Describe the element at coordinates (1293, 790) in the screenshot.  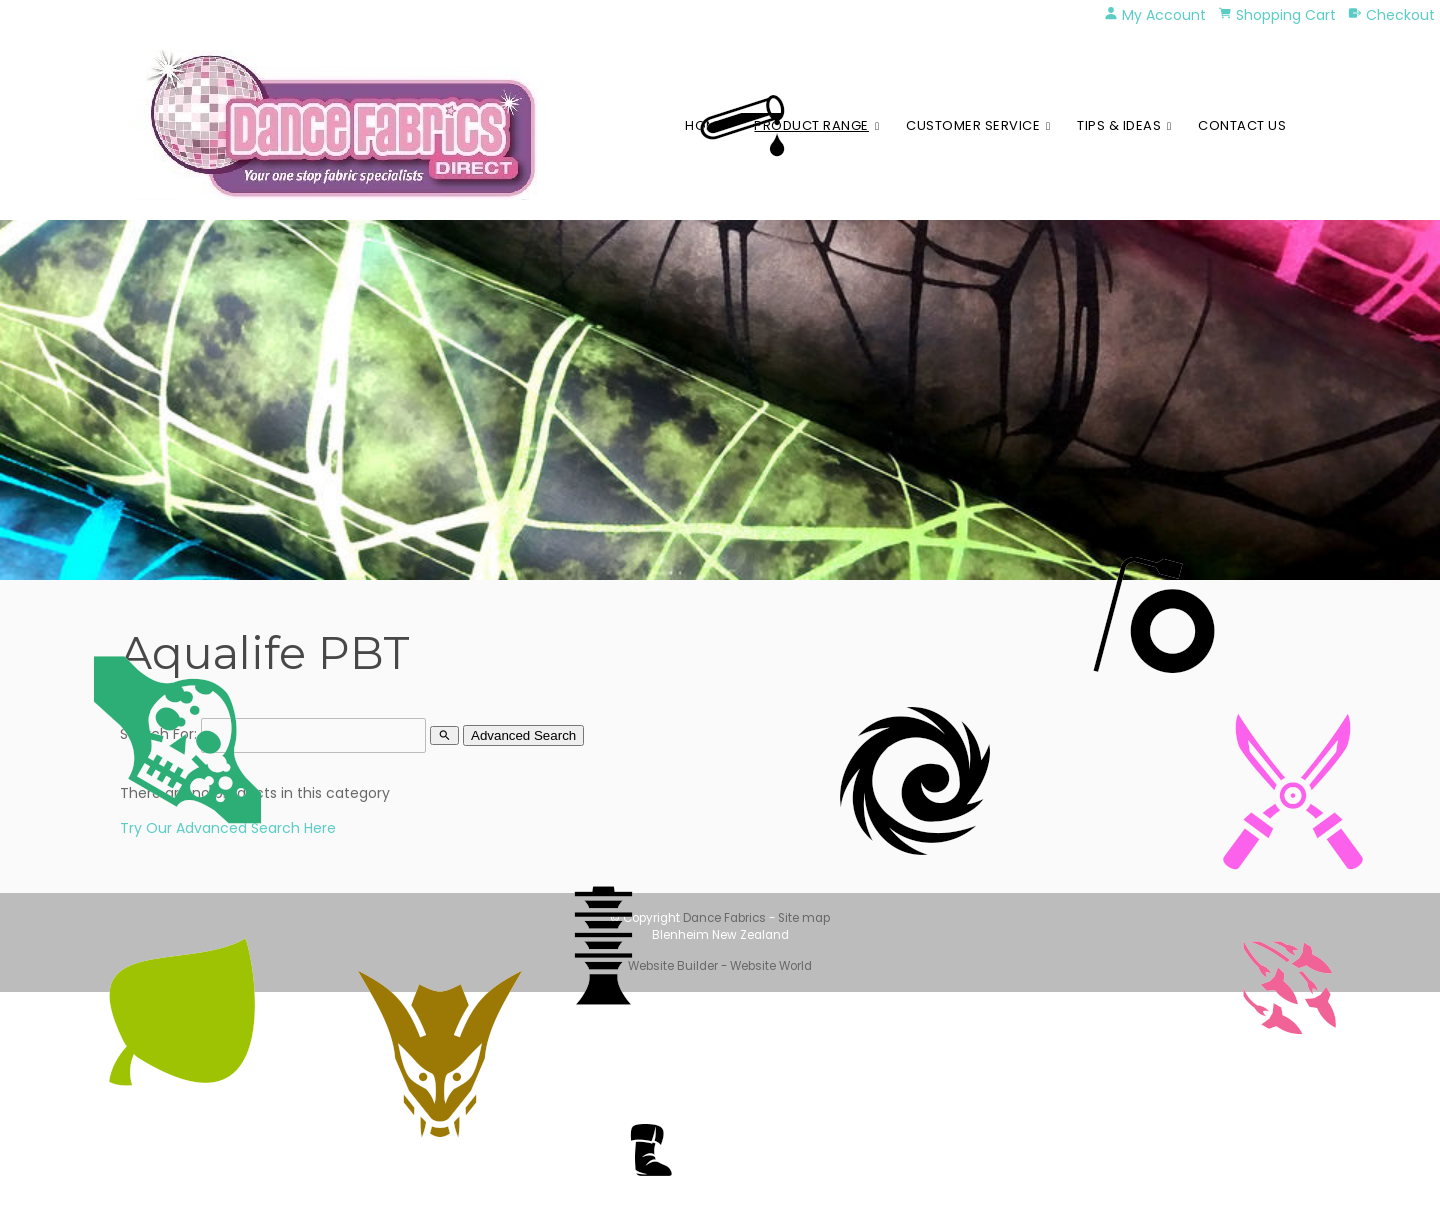
I see `trim or cut selected content` at that location.